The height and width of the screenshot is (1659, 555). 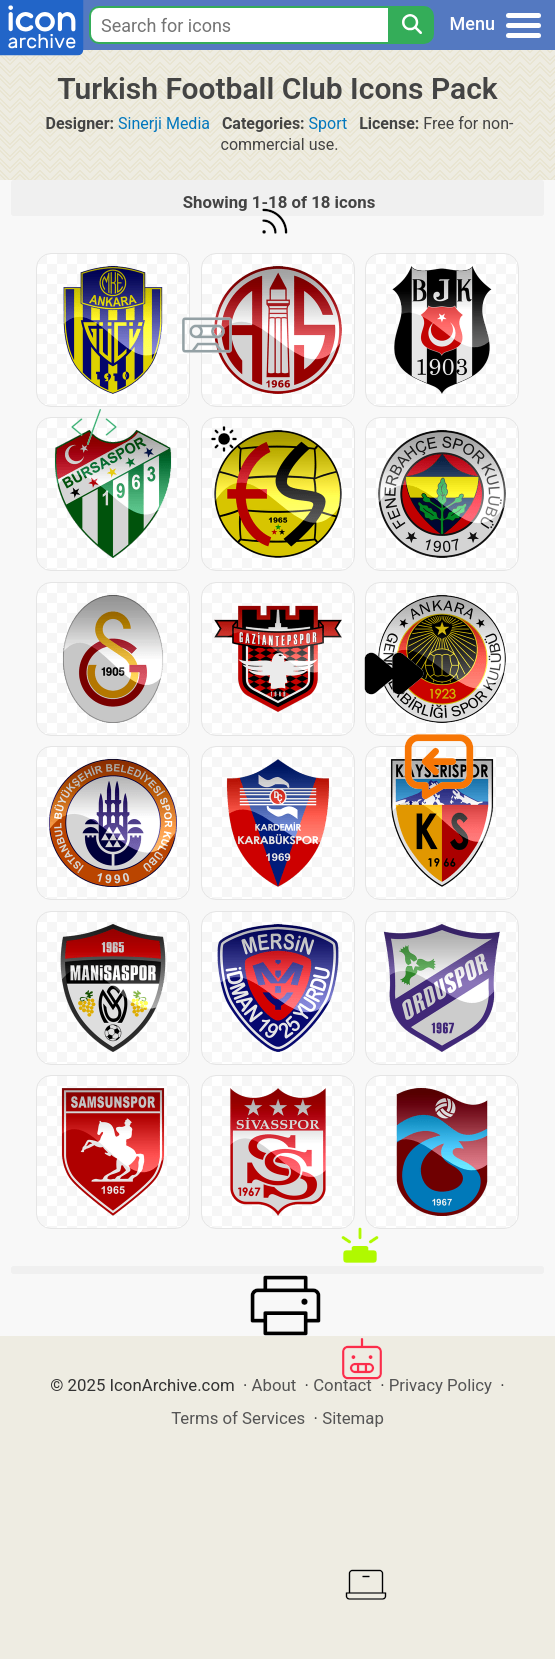 What do you see at coordinates (207, 335) in the screenshot?
I see `access audio recordings or voice memos` at bounding box center [207, 335].